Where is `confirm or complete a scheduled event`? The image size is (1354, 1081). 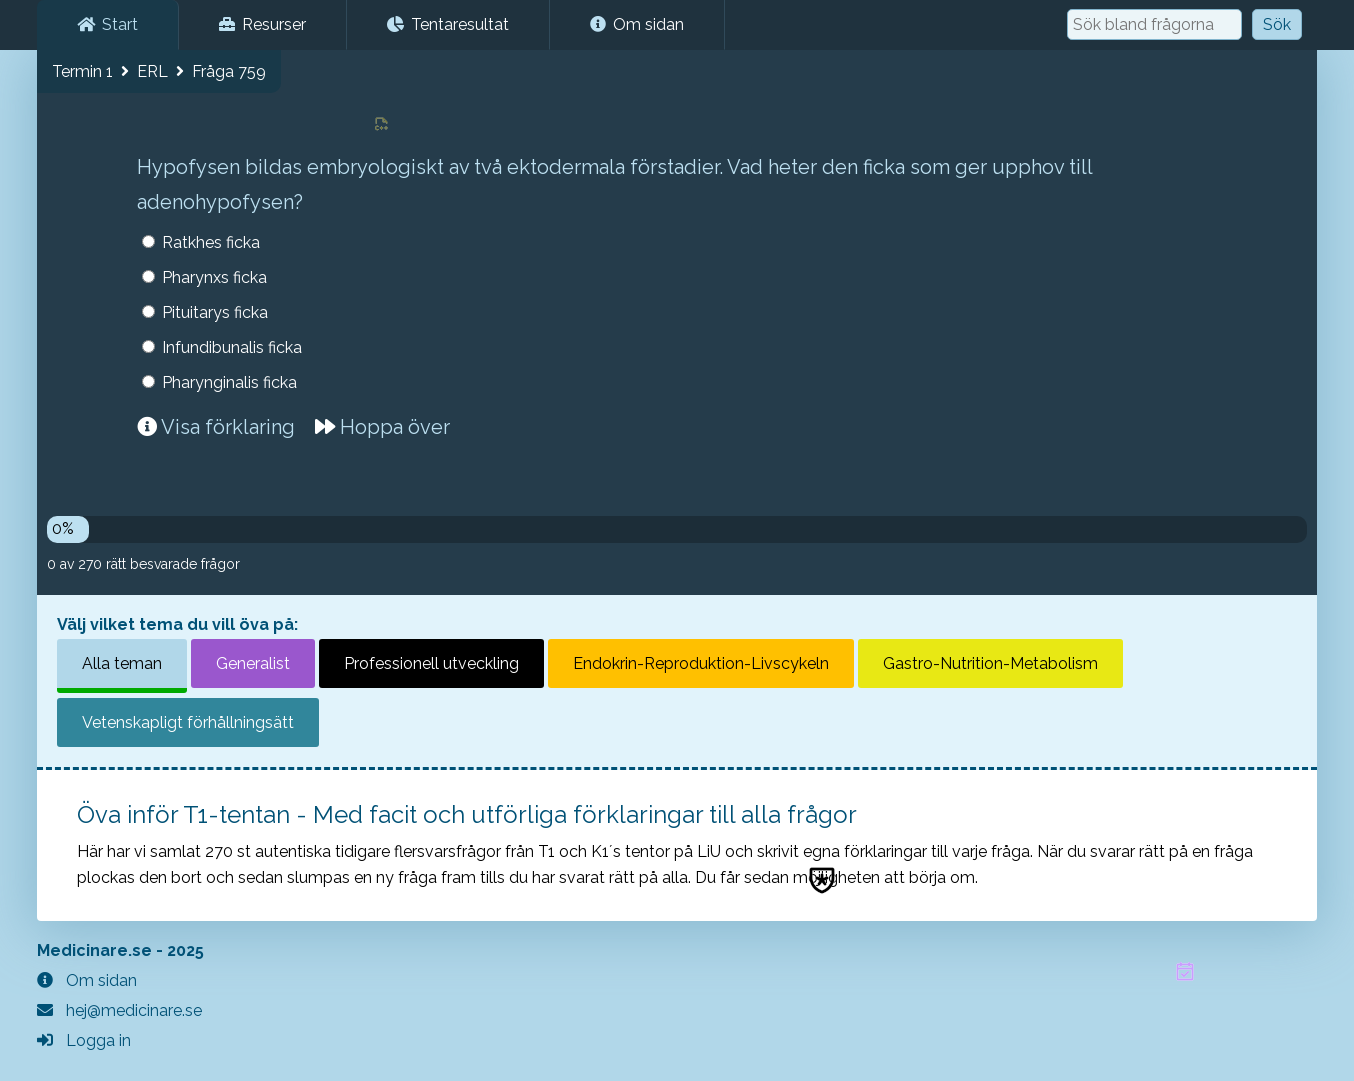 confirm or complete a scheduled event is located at coordinates (1185, 972).